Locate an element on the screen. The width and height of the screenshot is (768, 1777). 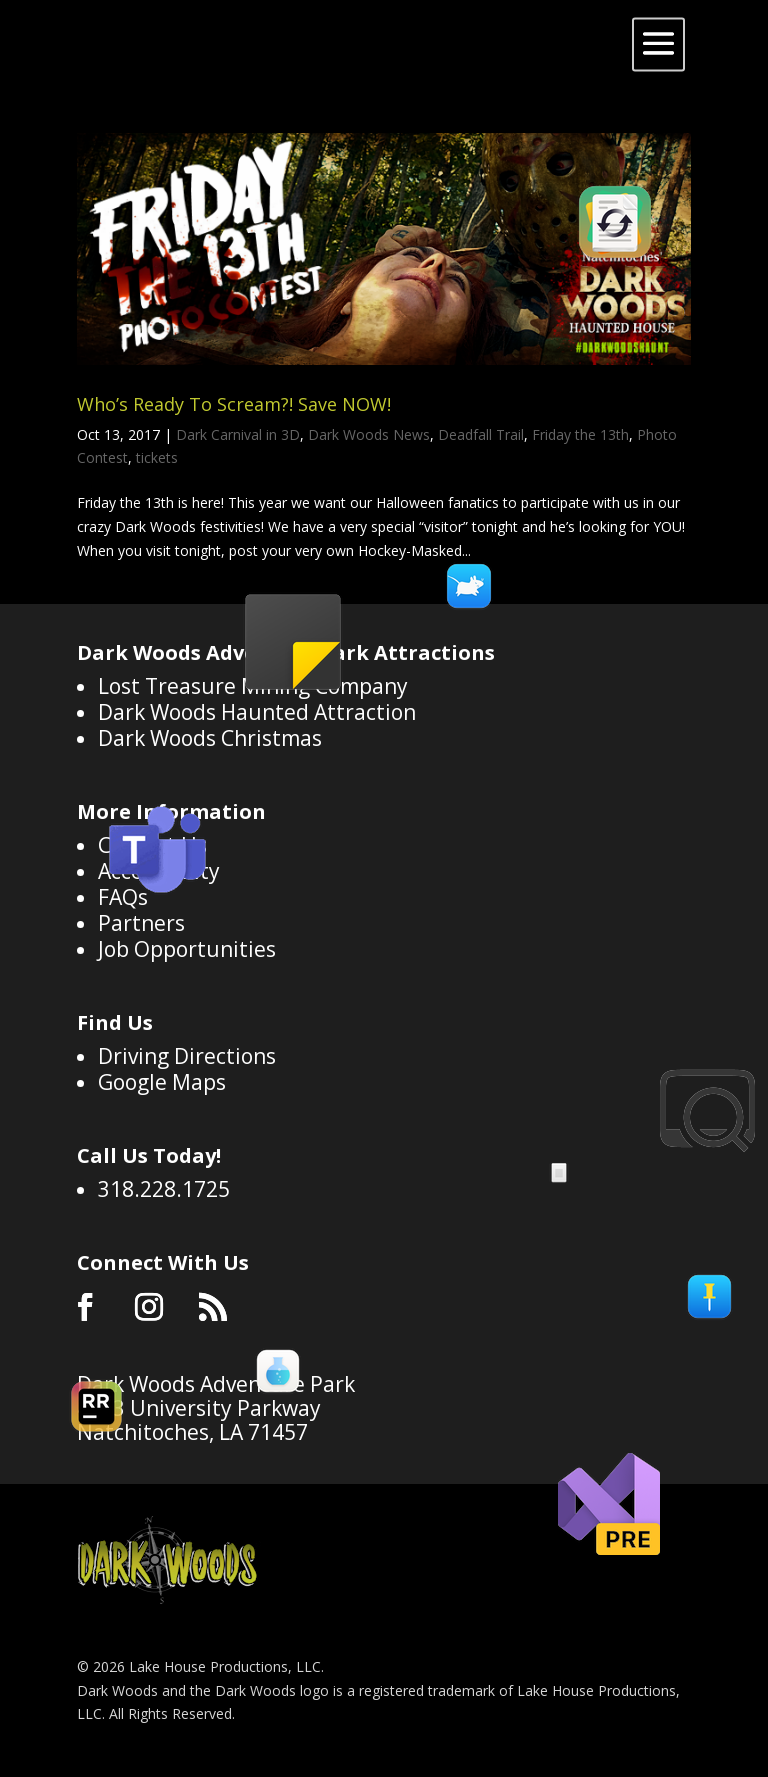
open fluid app for creating site-specific browsers is located at coordinates (278, 1371).